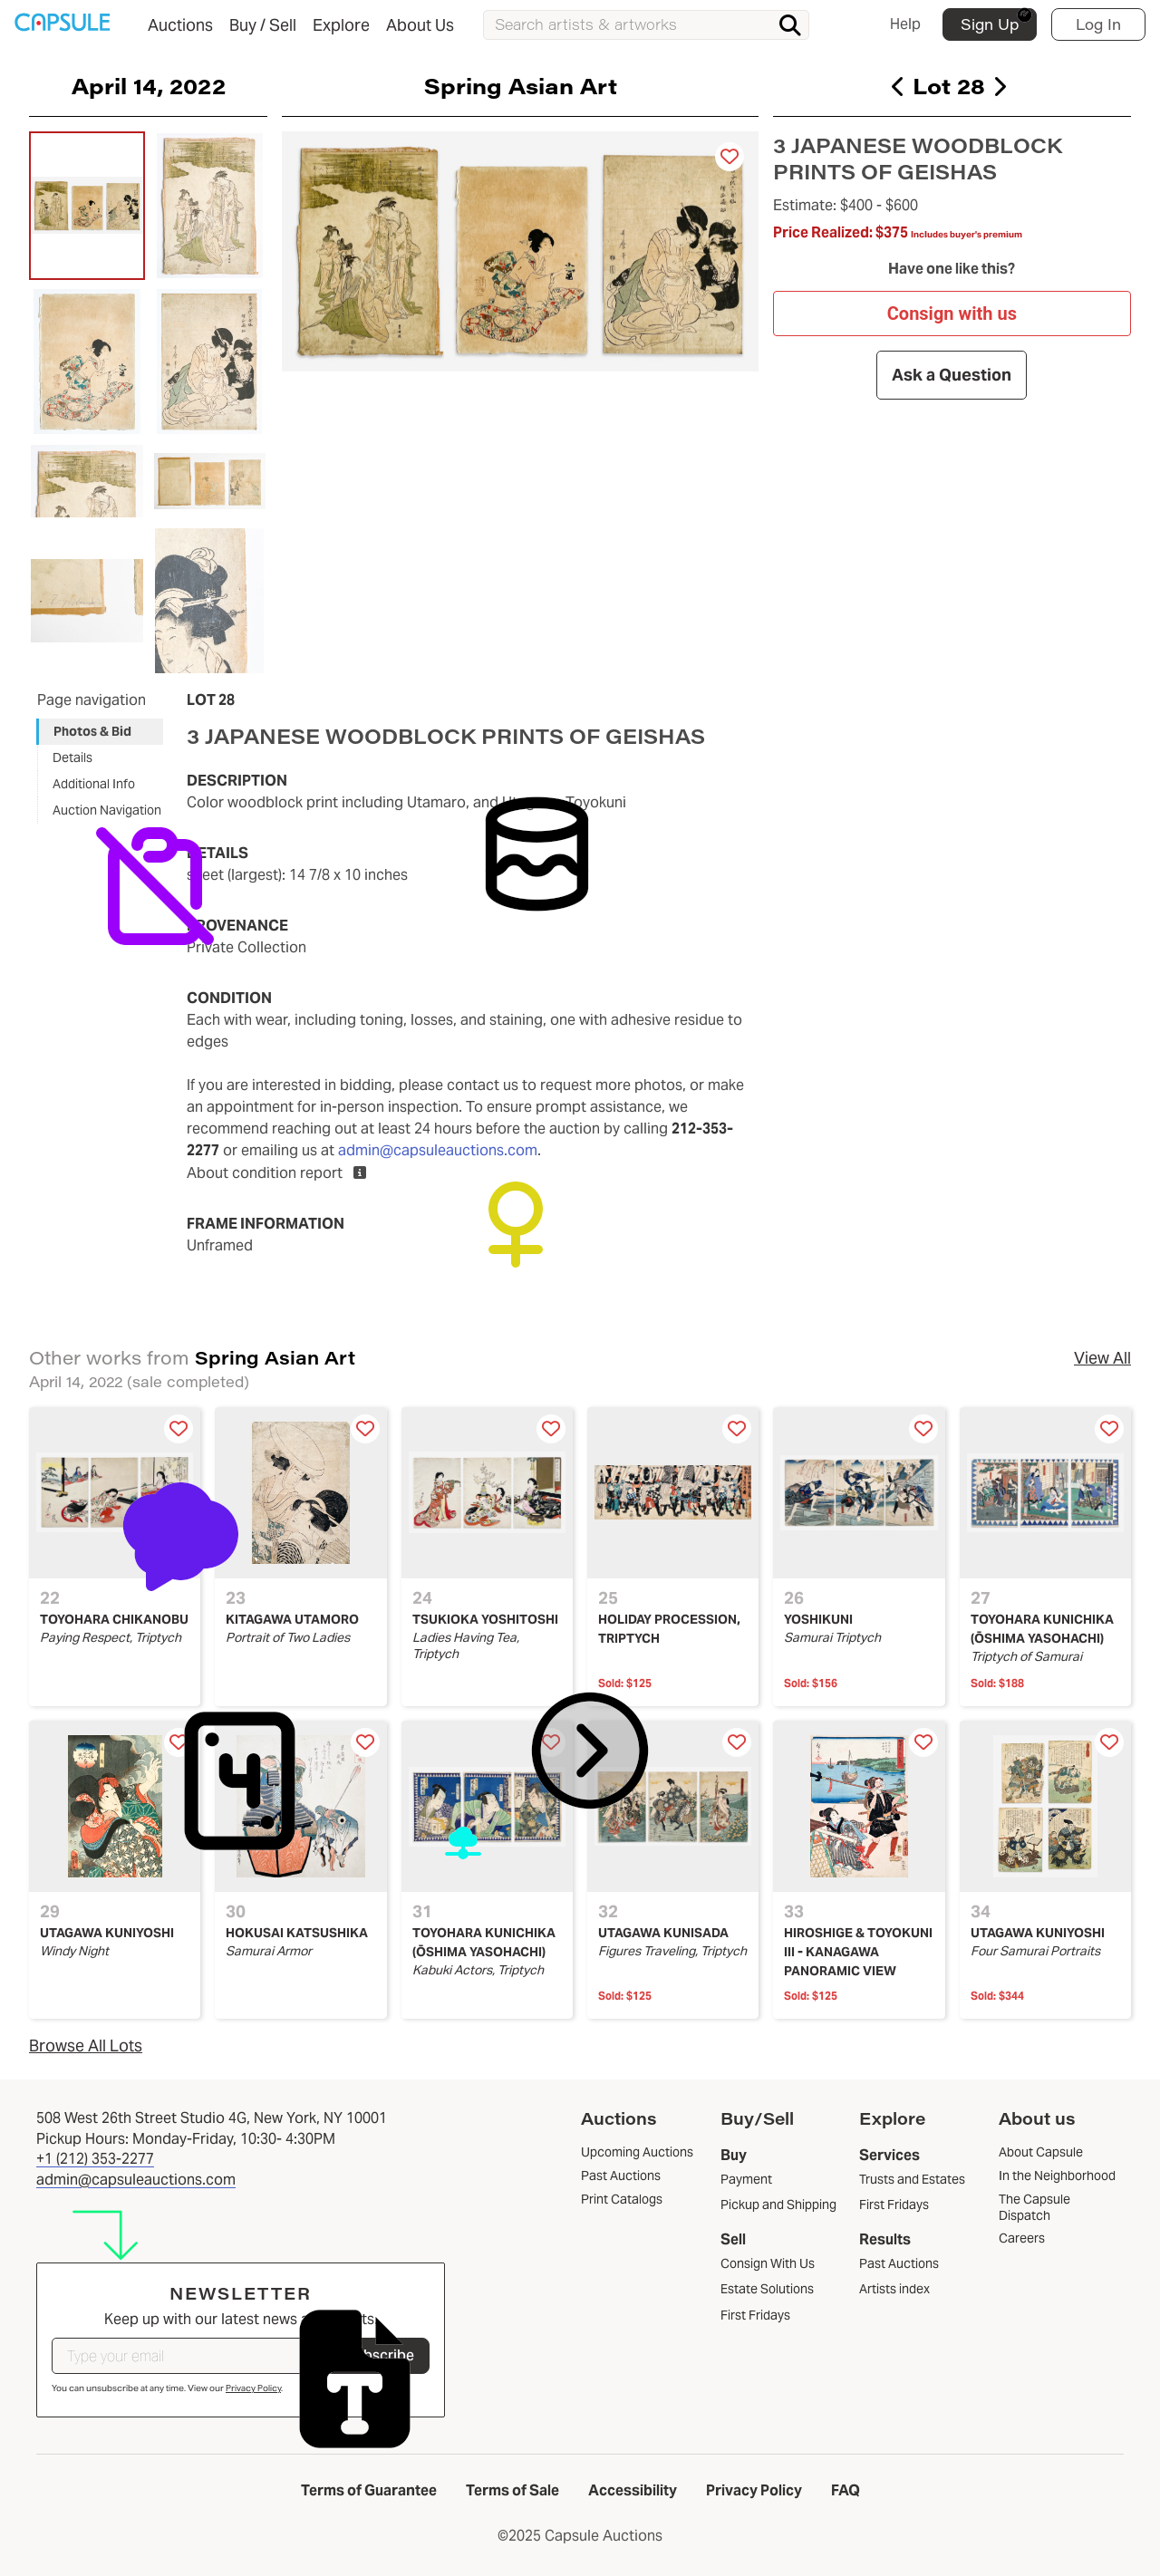 The image size is (1160, 2576). Describe the element at coordinates (179, 1537) in the screenshot. I see `open chat or messaging` at that location.